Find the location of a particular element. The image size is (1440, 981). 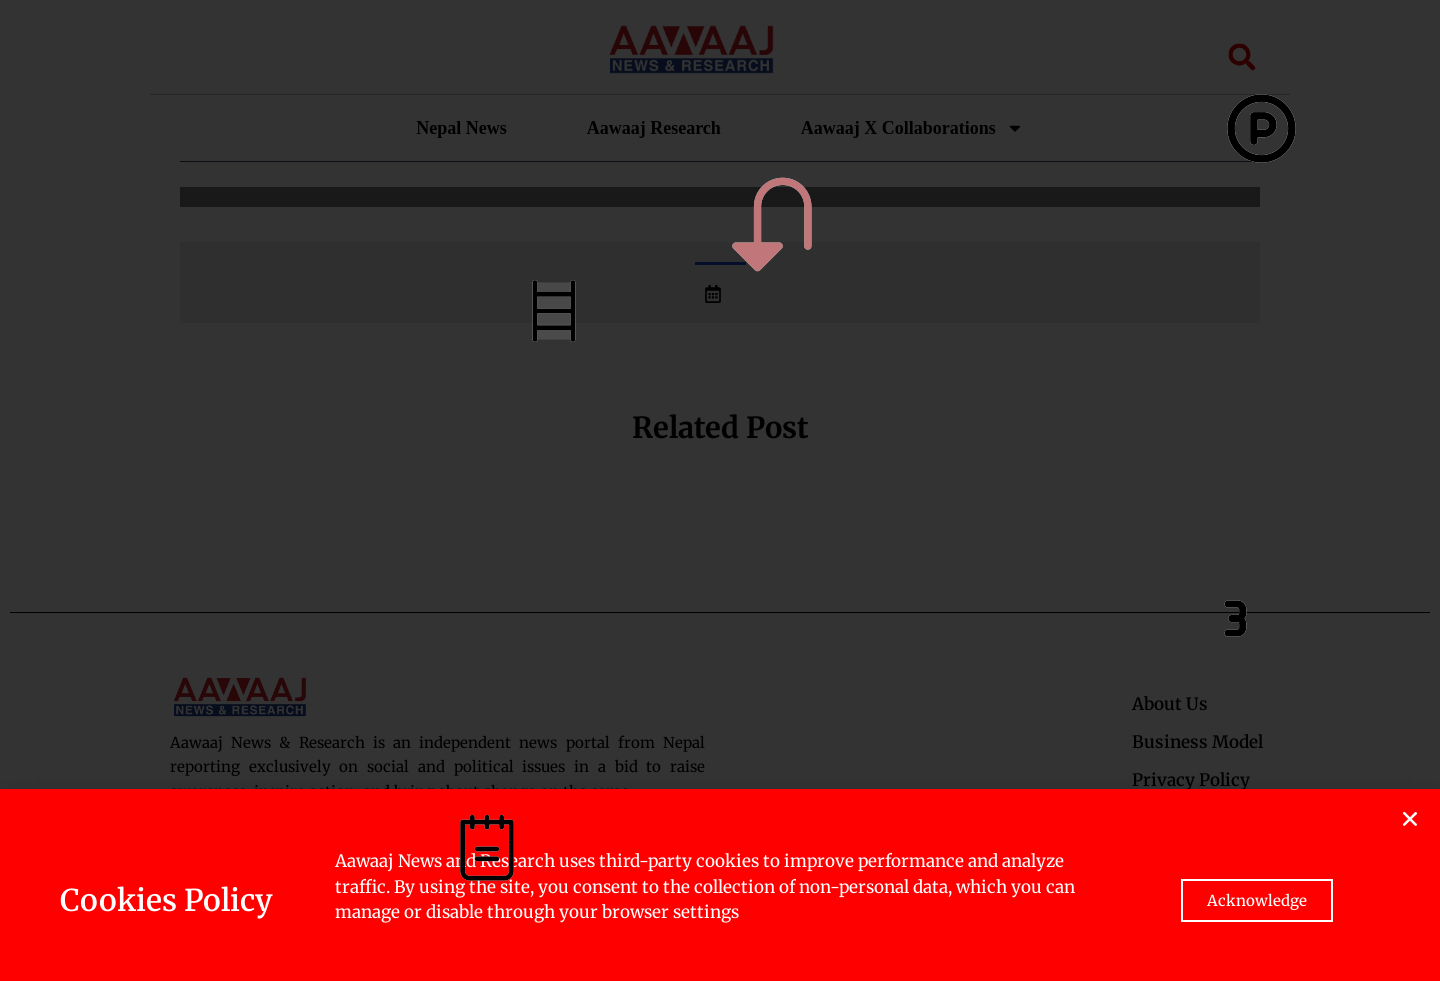

indicates parking availability or location is located at coordinates (1261, 128).